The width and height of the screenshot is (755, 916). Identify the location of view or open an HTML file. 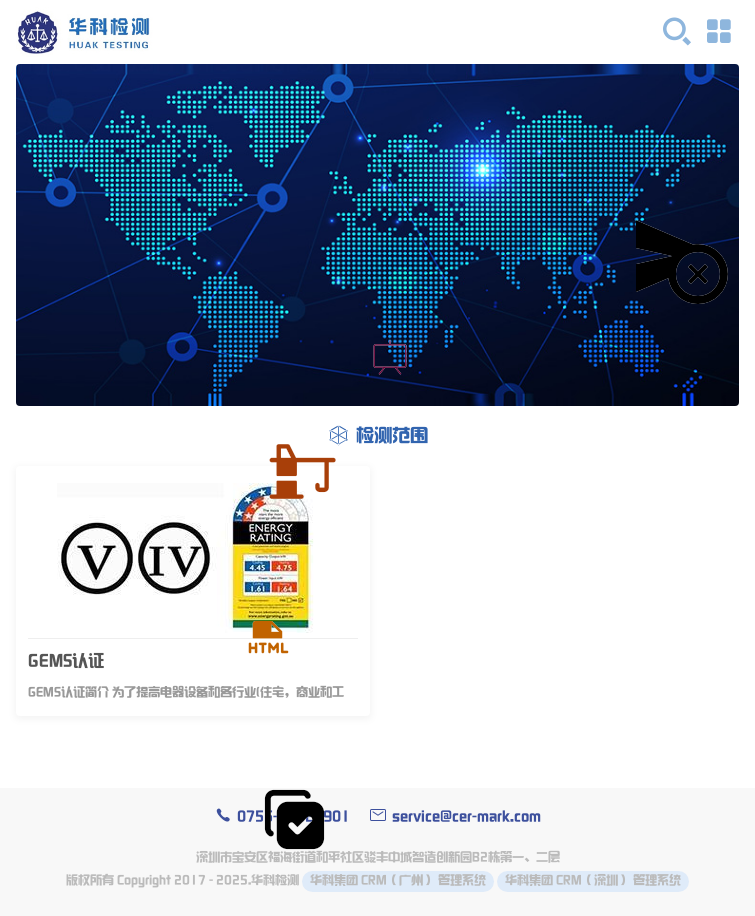
(267, 638).